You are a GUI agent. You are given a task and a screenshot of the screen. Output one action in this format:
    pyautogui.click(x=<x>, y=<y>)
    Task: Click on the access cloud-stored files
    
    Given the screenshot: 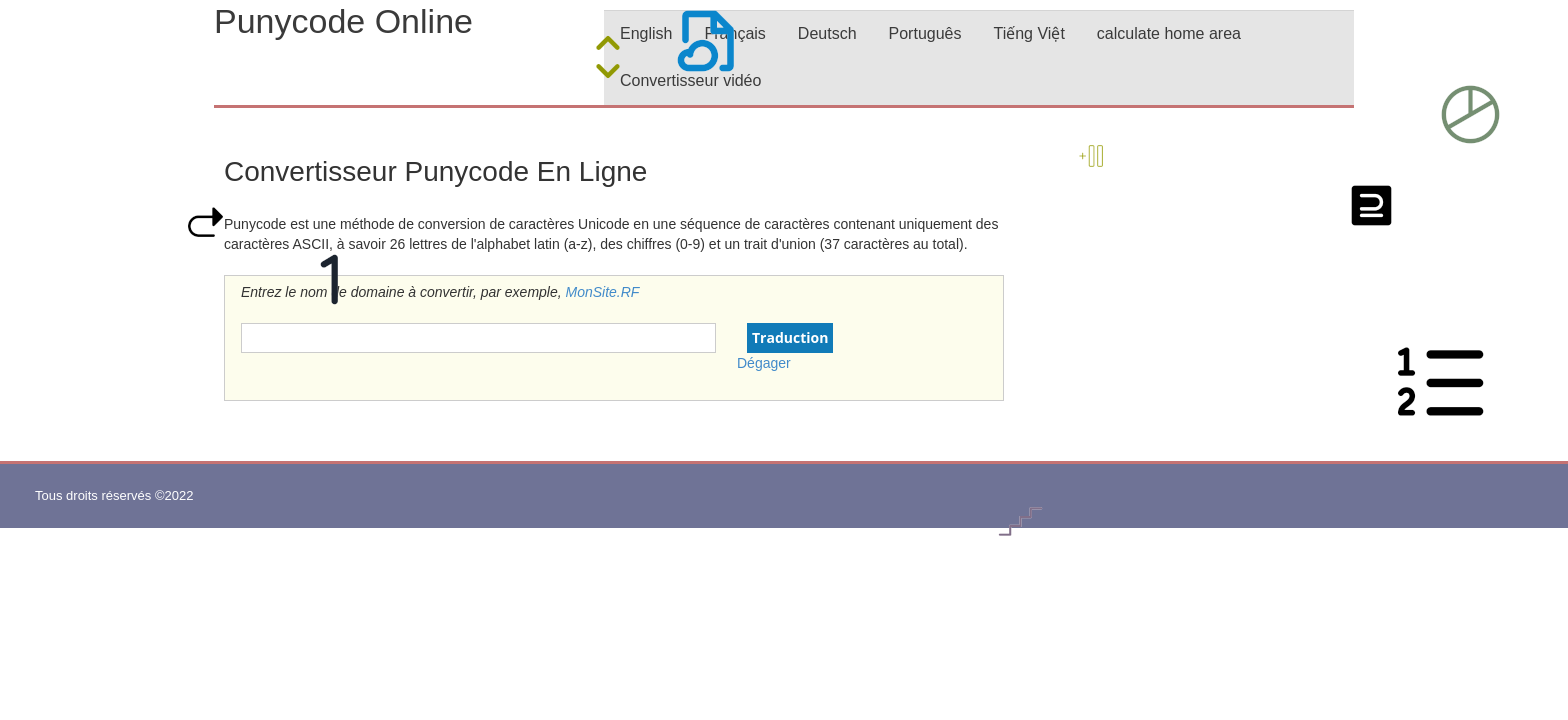 What is the action you would take?
    pyautogui.click(x=708, y=41)
    